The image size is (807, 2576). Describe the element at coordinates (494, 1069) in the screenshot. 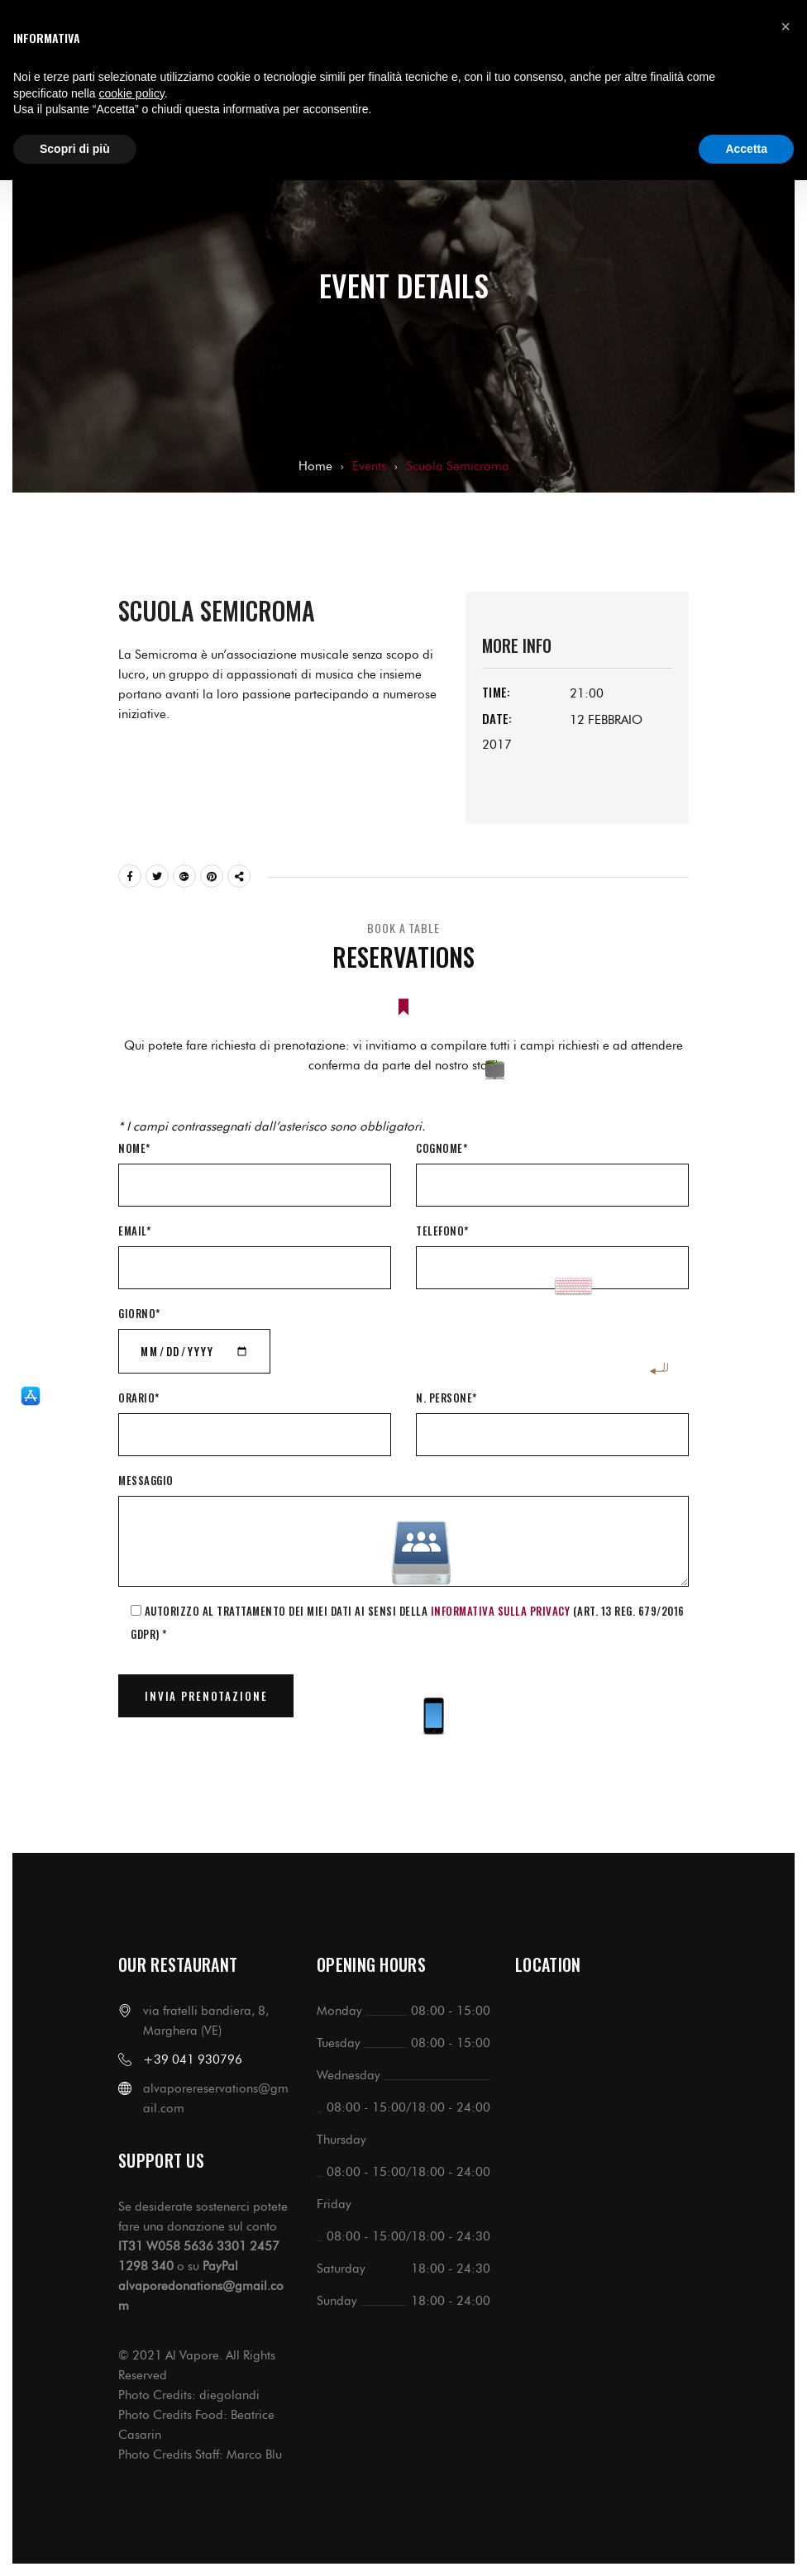

I see `access files stored on a remote server` at that location.